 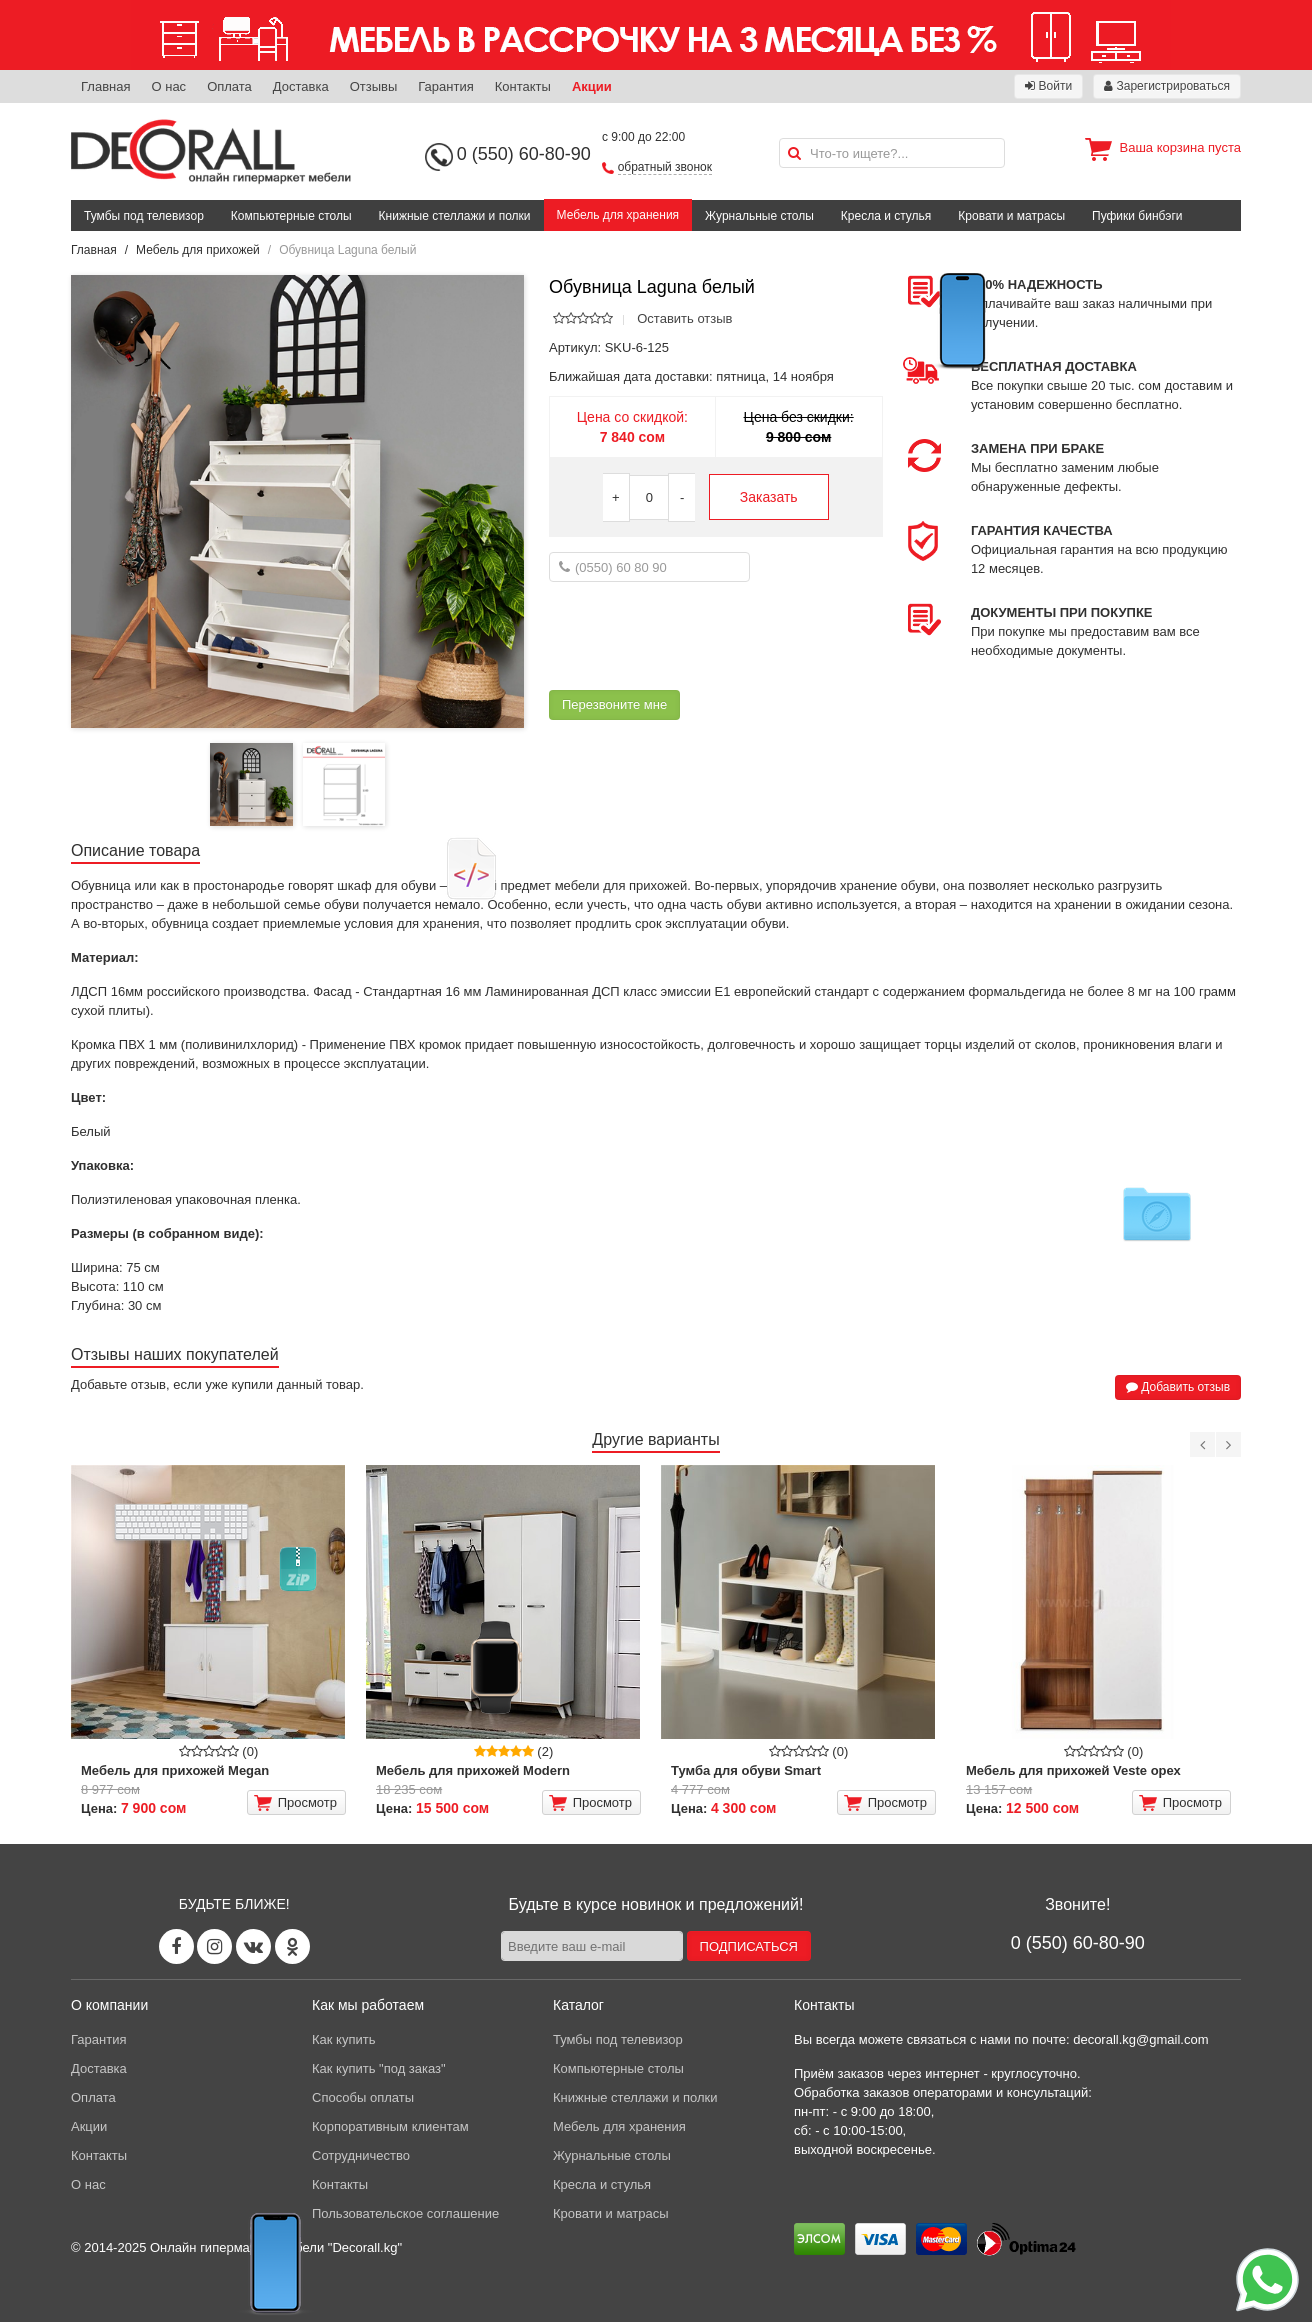 I want to click on access your local web server files, so click(x=1157, y=1214).